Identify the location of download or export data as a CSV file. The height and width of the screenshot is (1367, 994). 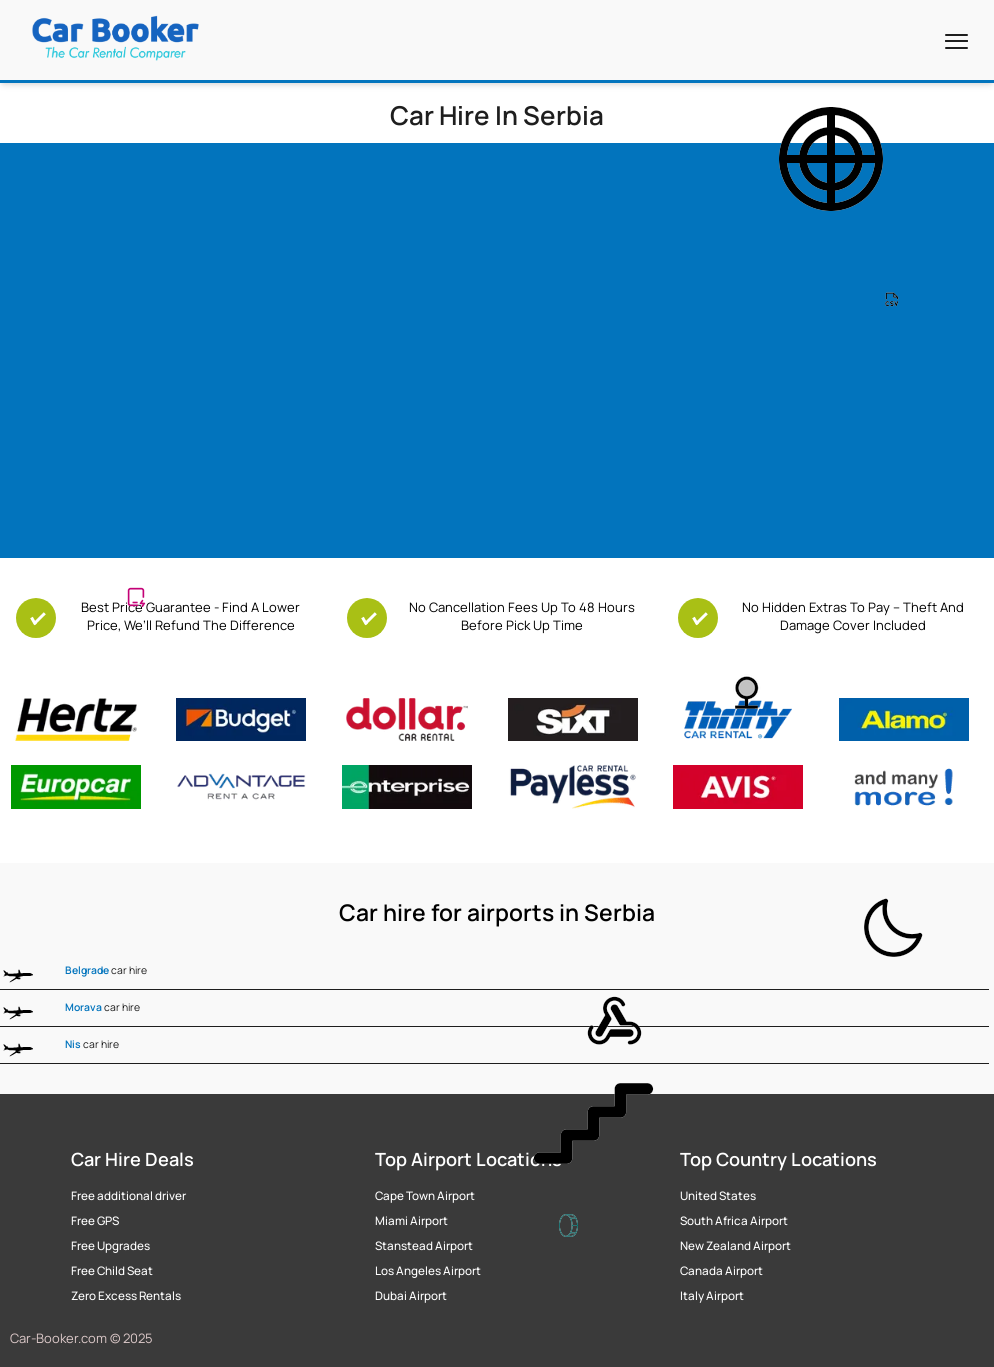
(892, 300).